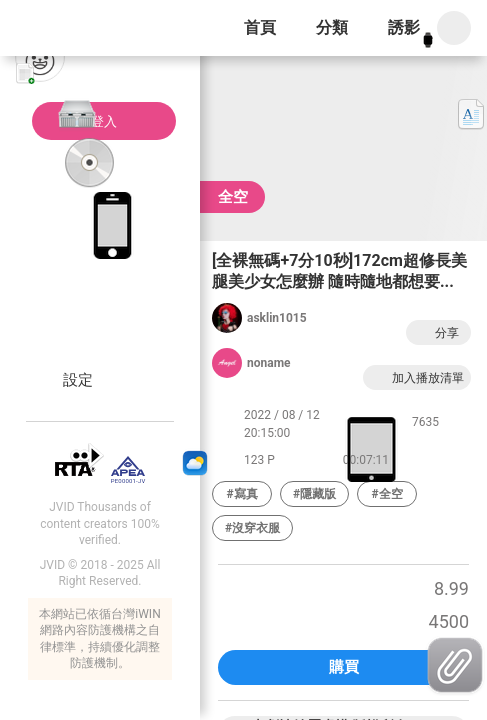  What do you see at coordinates (371, 448) in the screenshot?
I see `view connected iPad device` at bounding box center [371, 448].